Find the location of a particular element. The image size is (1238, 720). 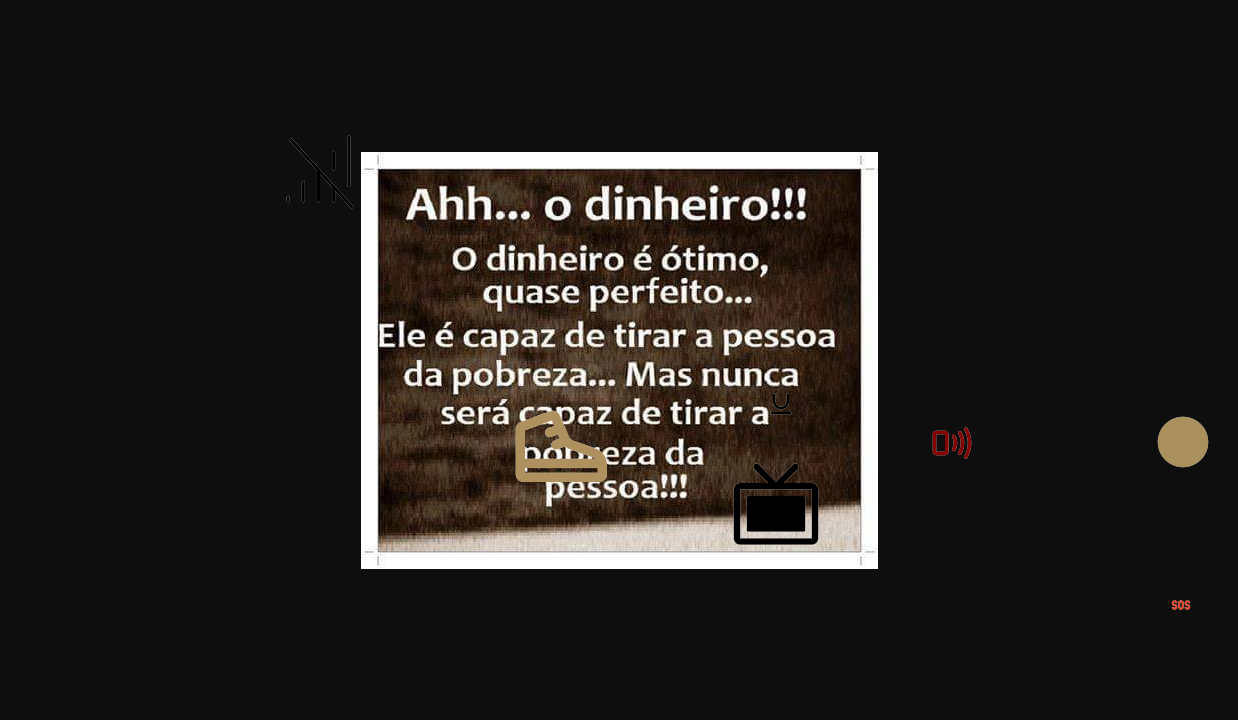

no cellular signal available is located at coordinates (321, 173).